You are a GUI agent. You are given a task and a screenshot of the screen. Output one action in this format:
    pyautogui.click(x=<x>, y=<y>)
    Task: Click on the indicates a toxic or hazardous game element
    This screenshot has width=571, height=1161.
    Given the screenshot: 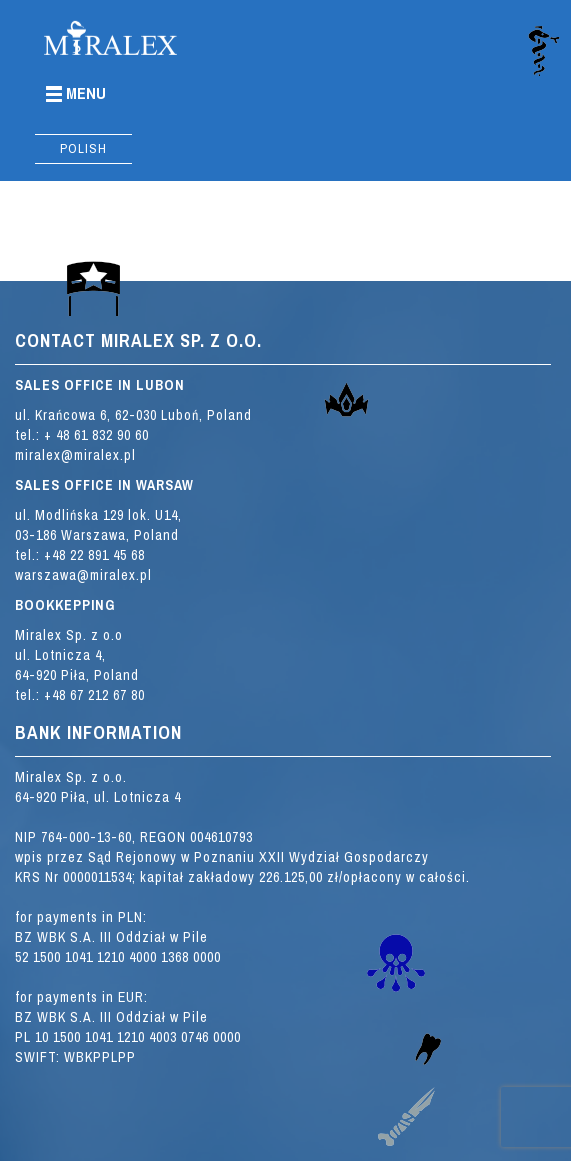 What is the action you would take?
    pyautogui.click(x=396, y=963)
    